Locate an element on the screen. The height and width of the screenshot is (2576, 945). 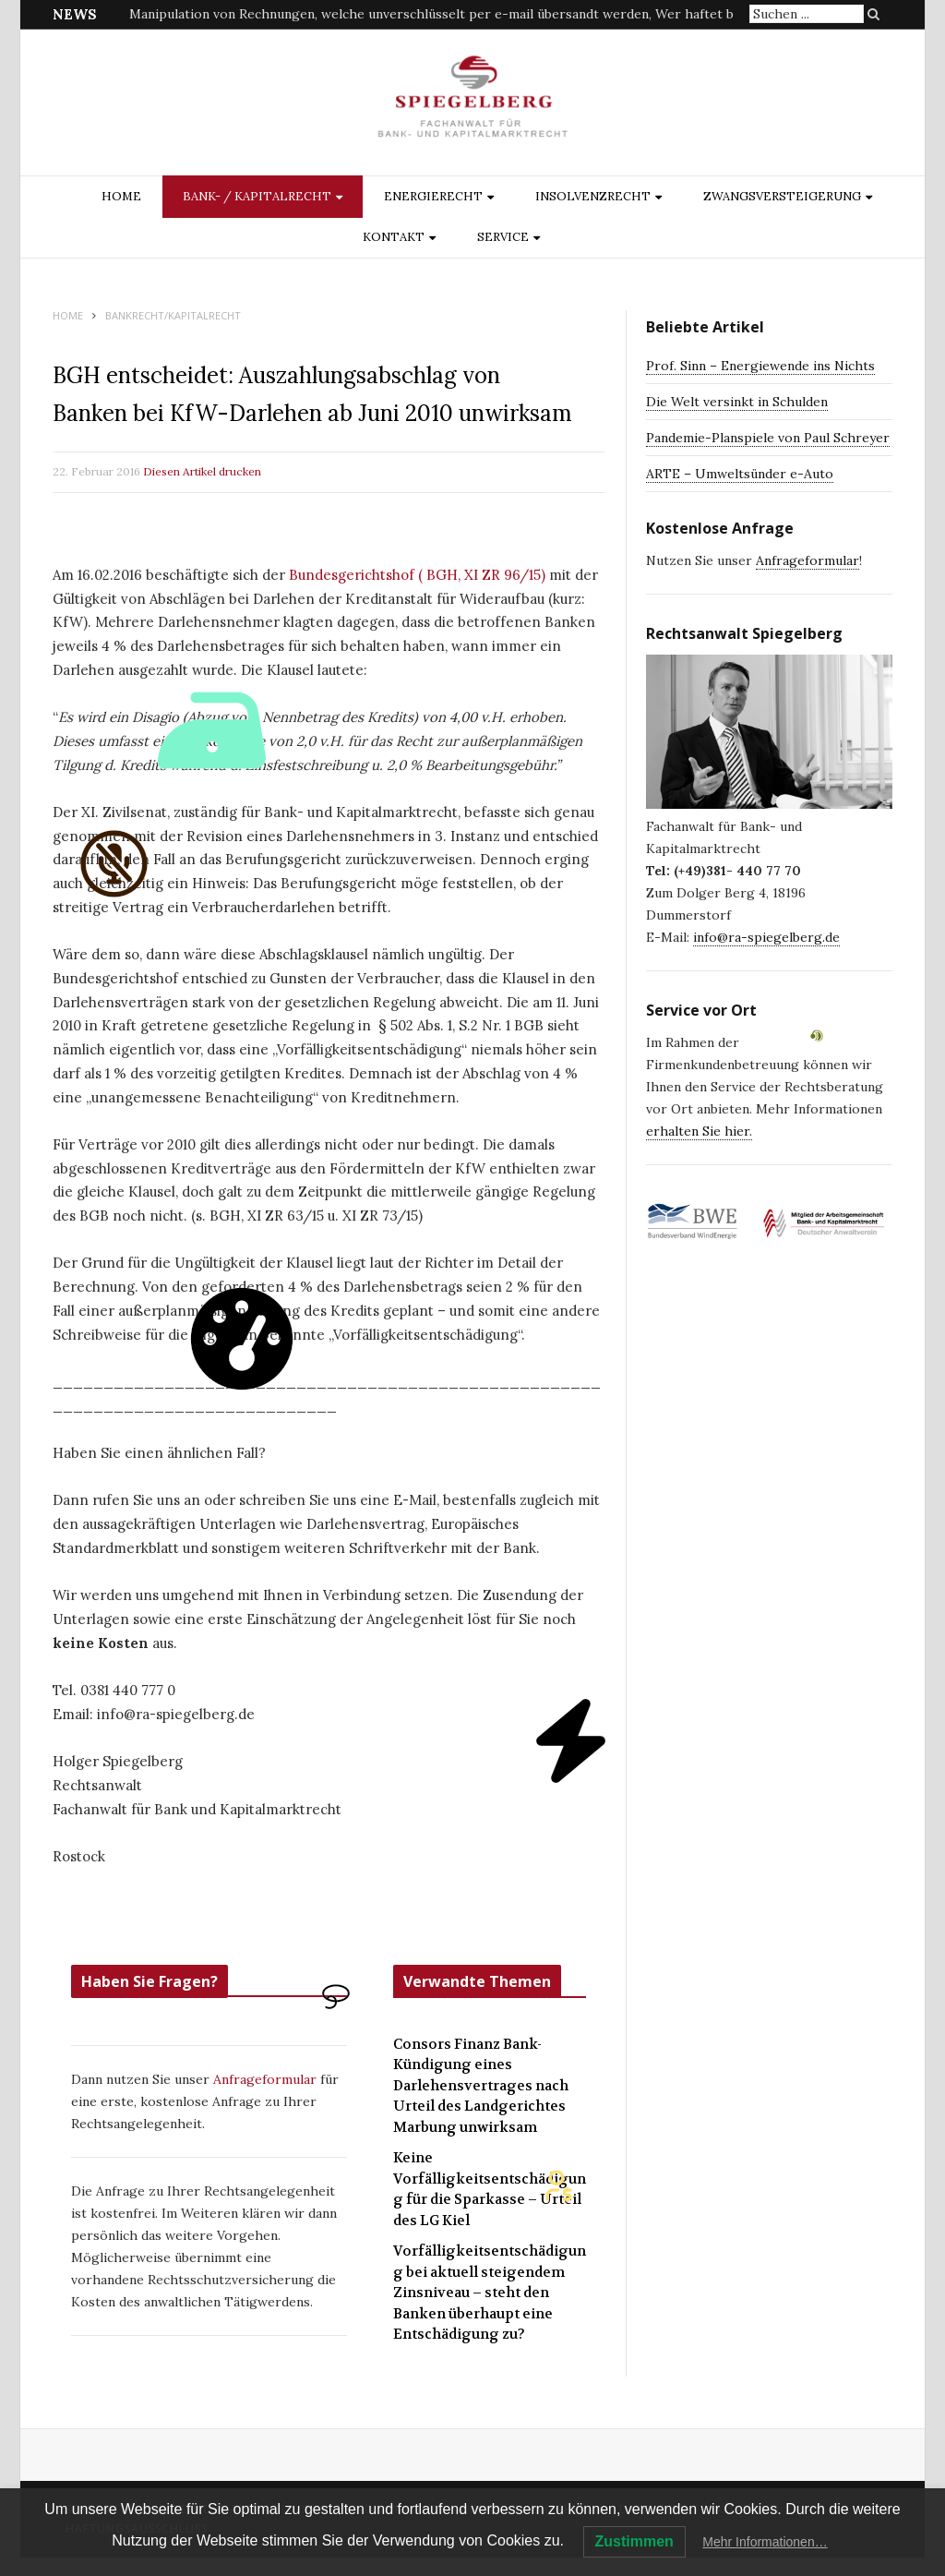
view user payment or billing information is located at coordinates (556, 2185).